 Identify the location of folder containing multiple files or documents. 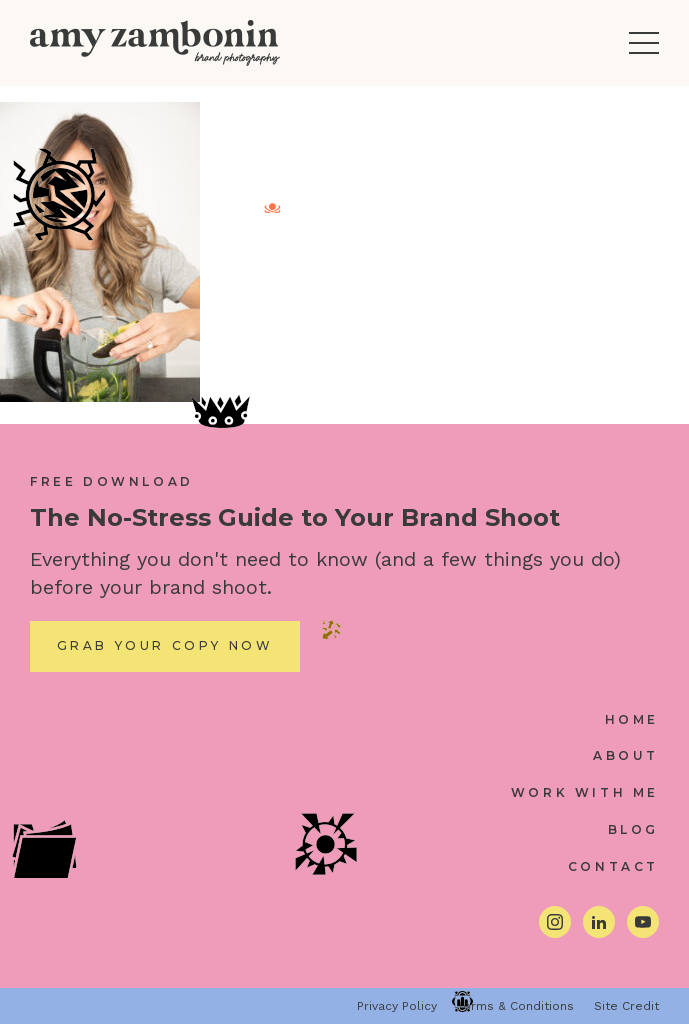
(44, 850).